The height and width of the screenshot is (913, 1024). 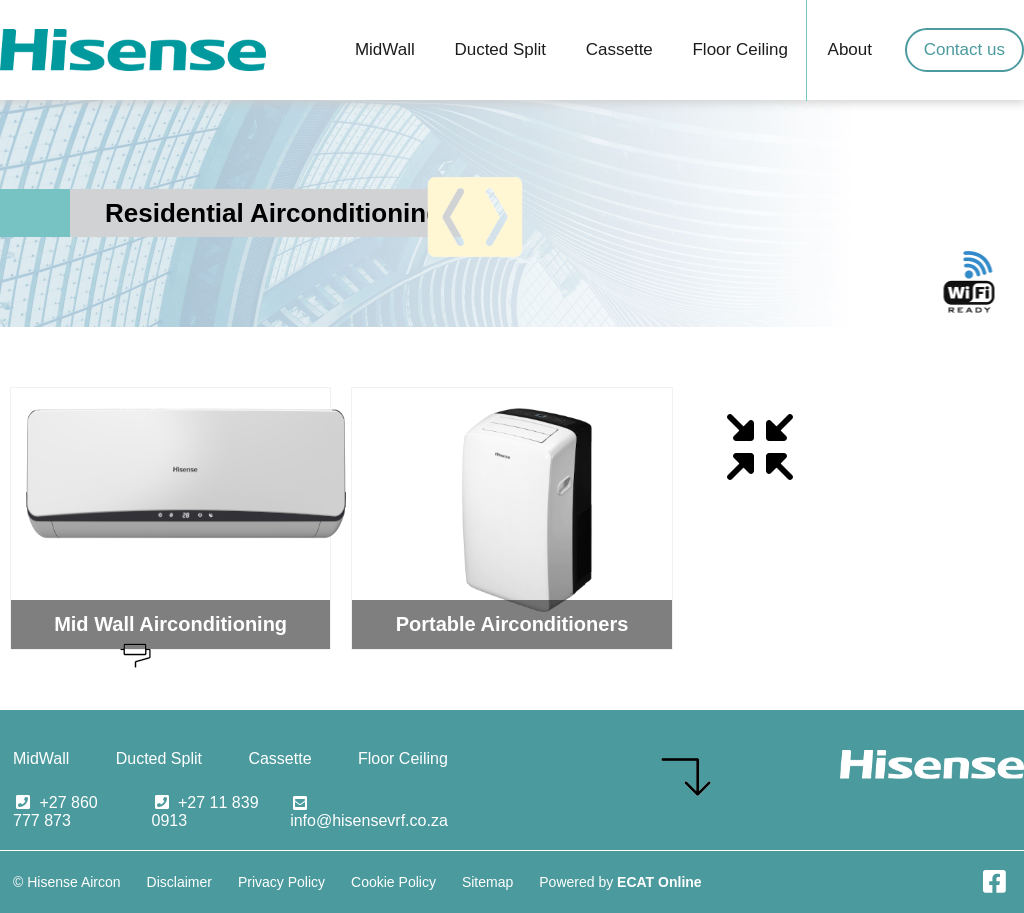 What do you see at coordinates (135, 653) in the screenshot?
I see `access paint or formatting tools` at bounding box center [135, 653].